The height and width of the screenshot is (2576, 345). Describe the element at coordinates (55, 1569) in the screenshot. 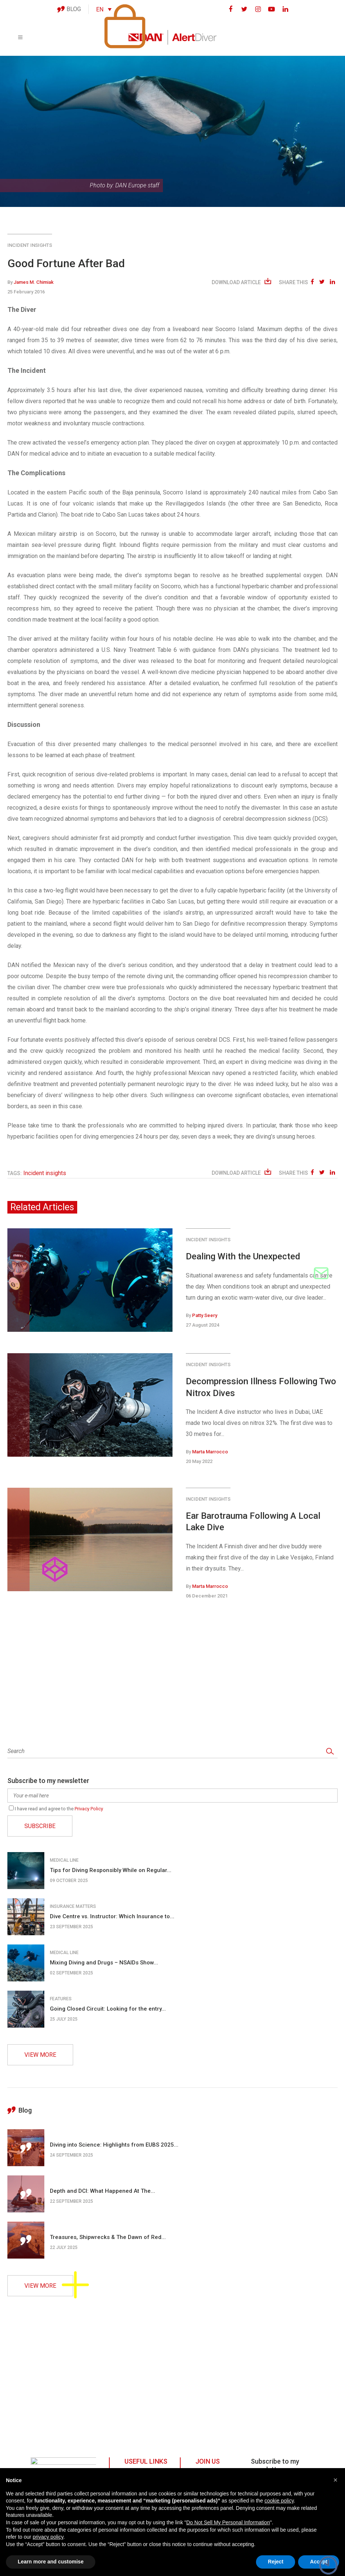

I see `open CodePen` at that location.